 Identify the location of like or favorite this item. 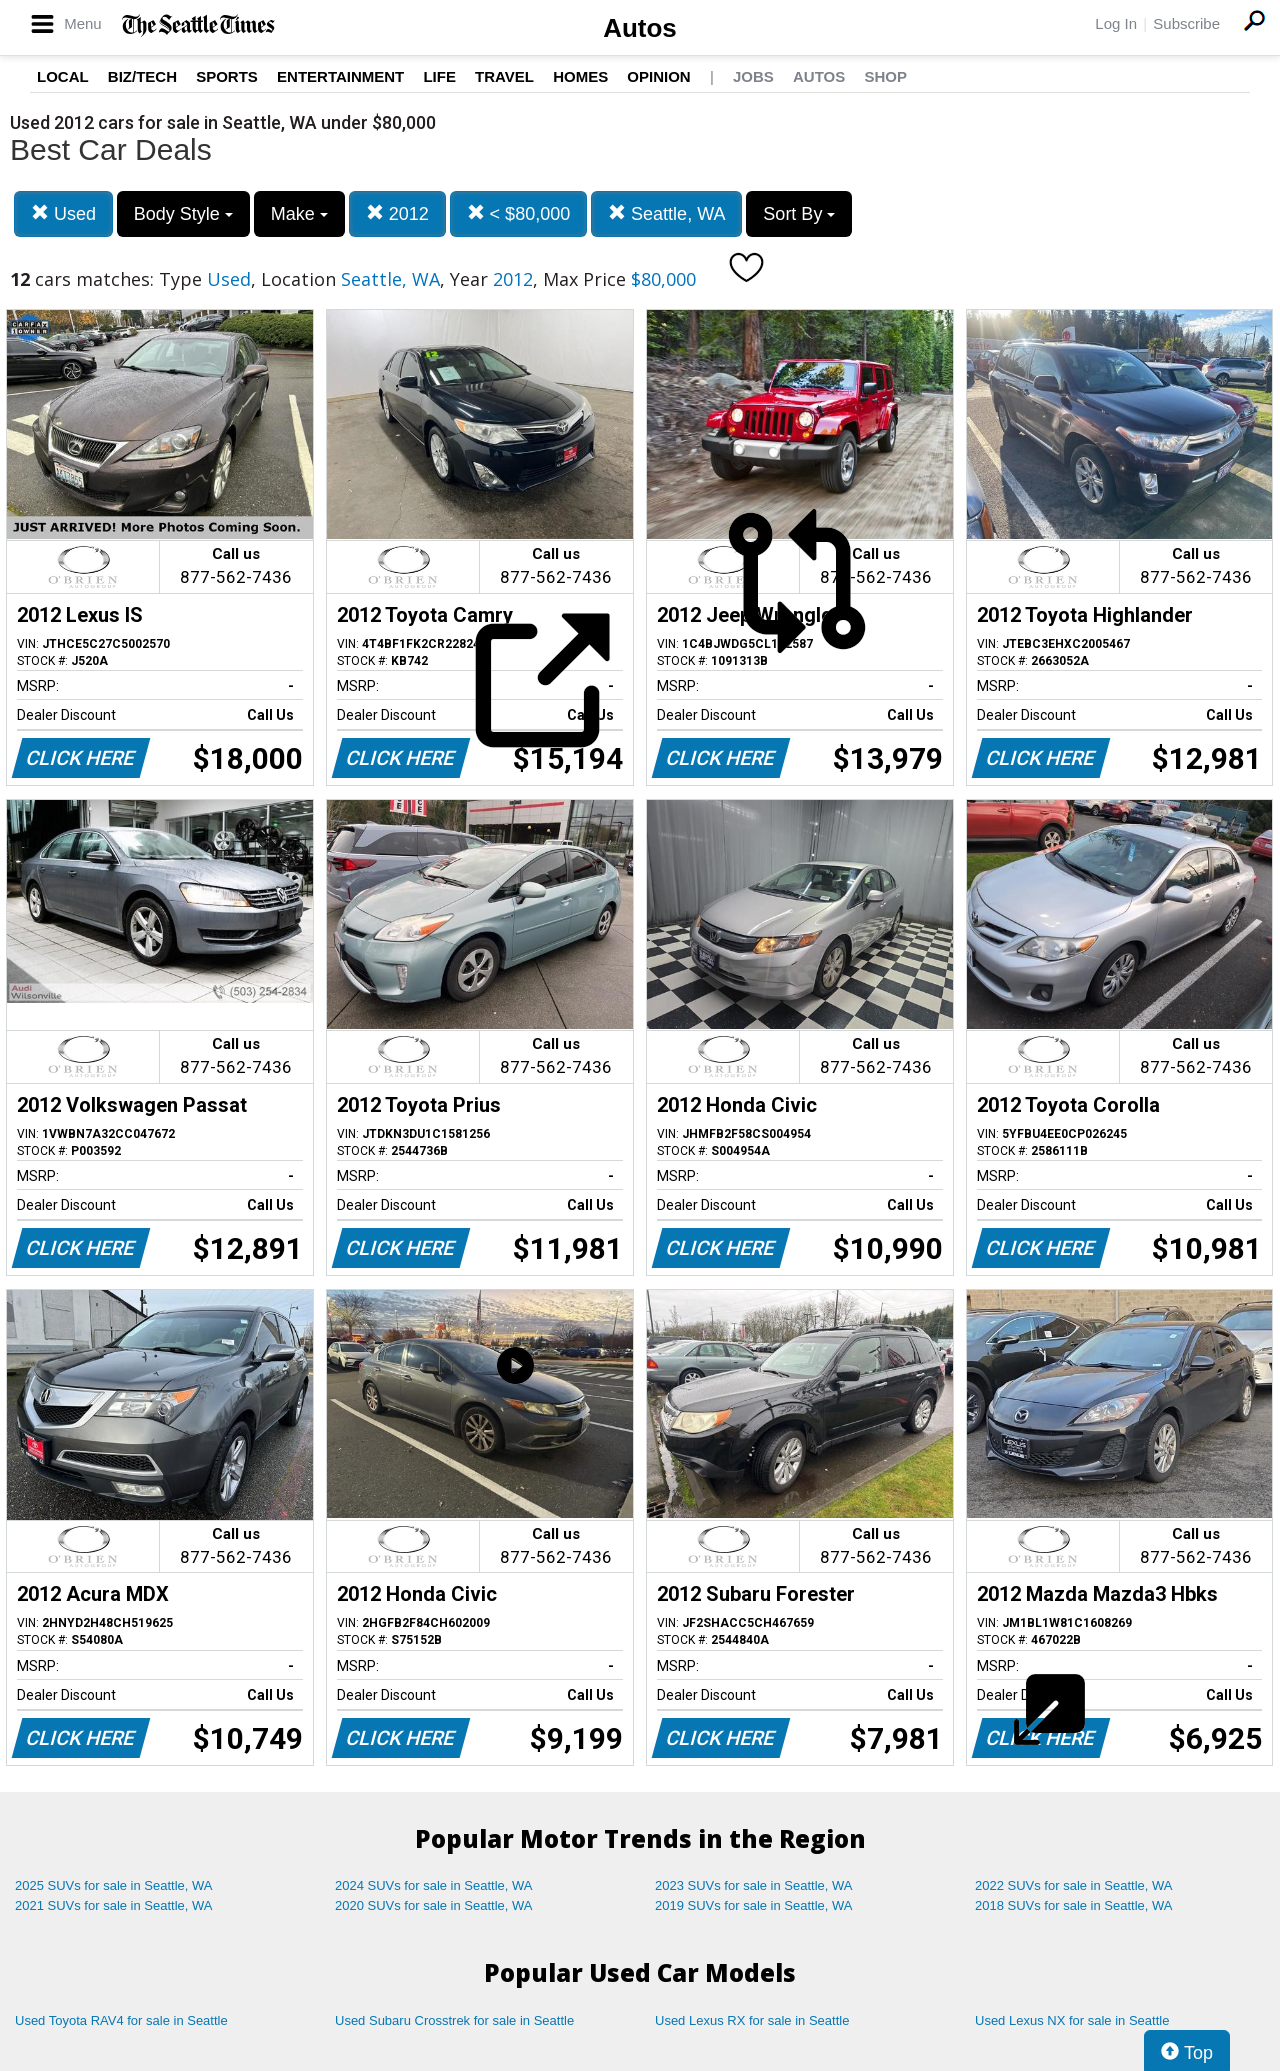
(746, 267).